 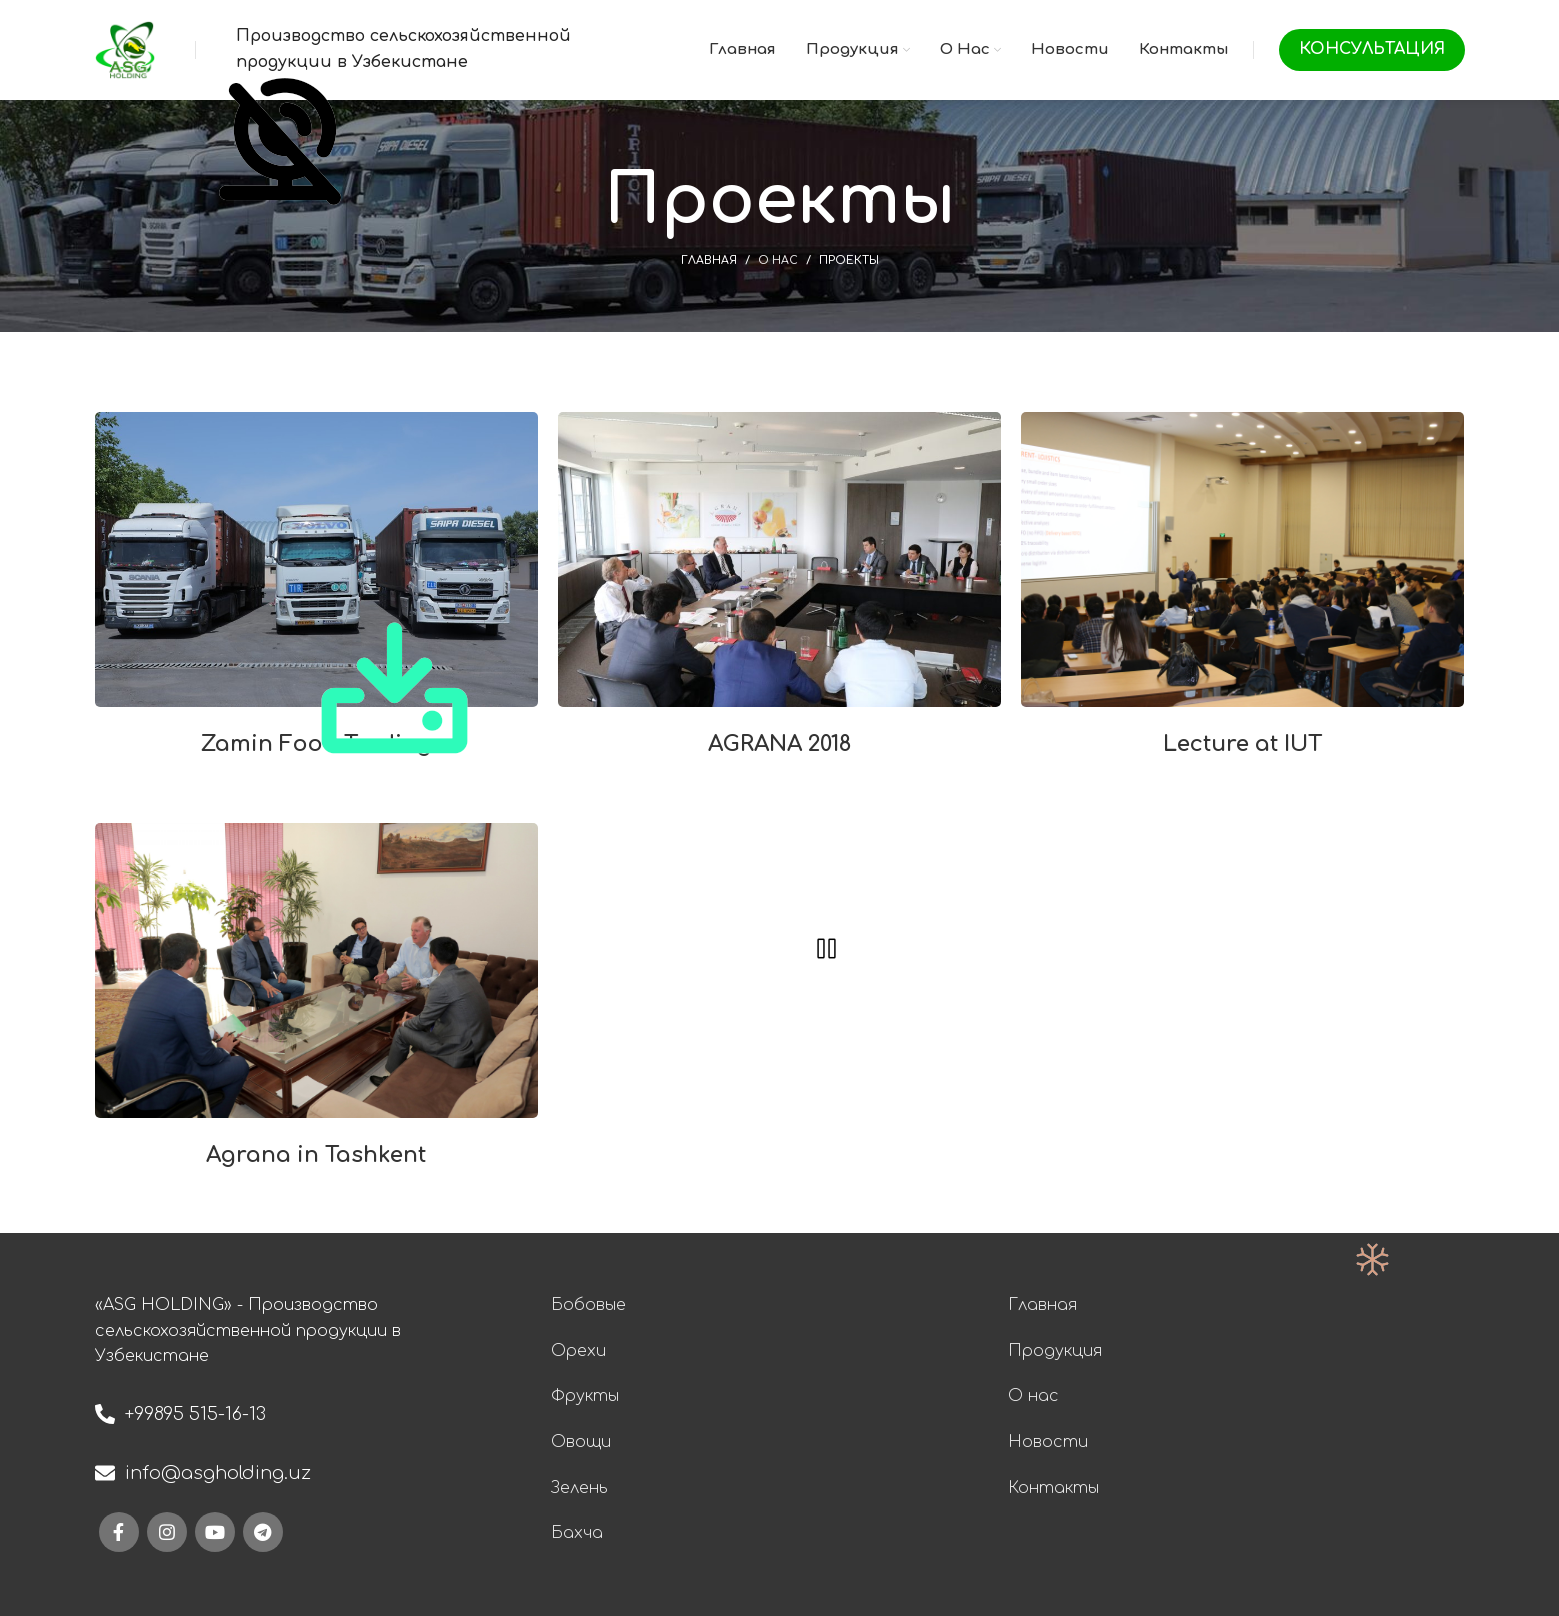 I want to click on toggle cooling or air conditioning mode, so click(x=1372, y=1259).